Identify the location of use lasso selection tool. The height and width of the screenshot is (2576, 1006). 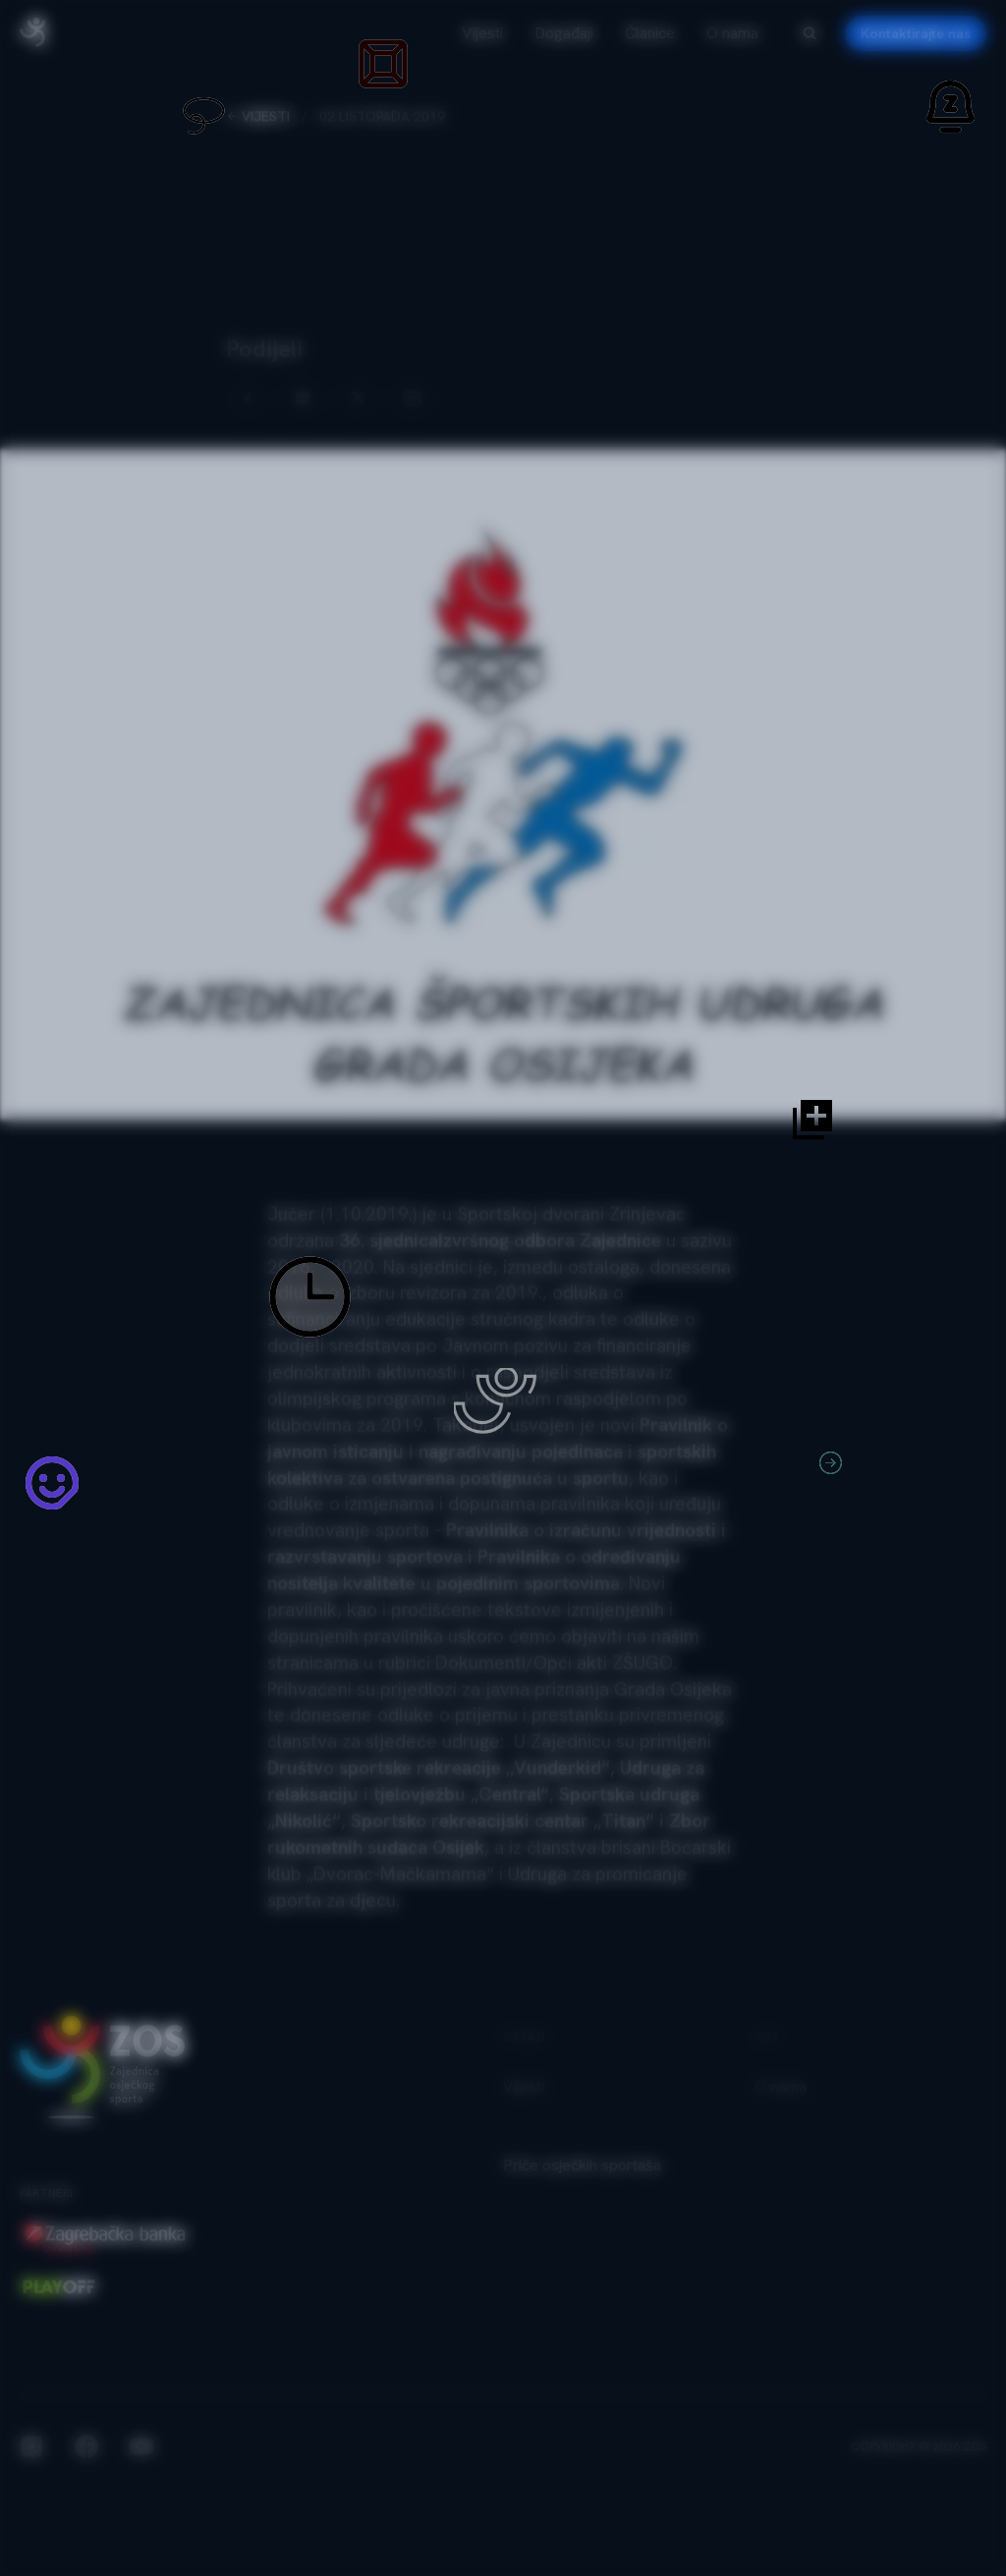
(203, 113).